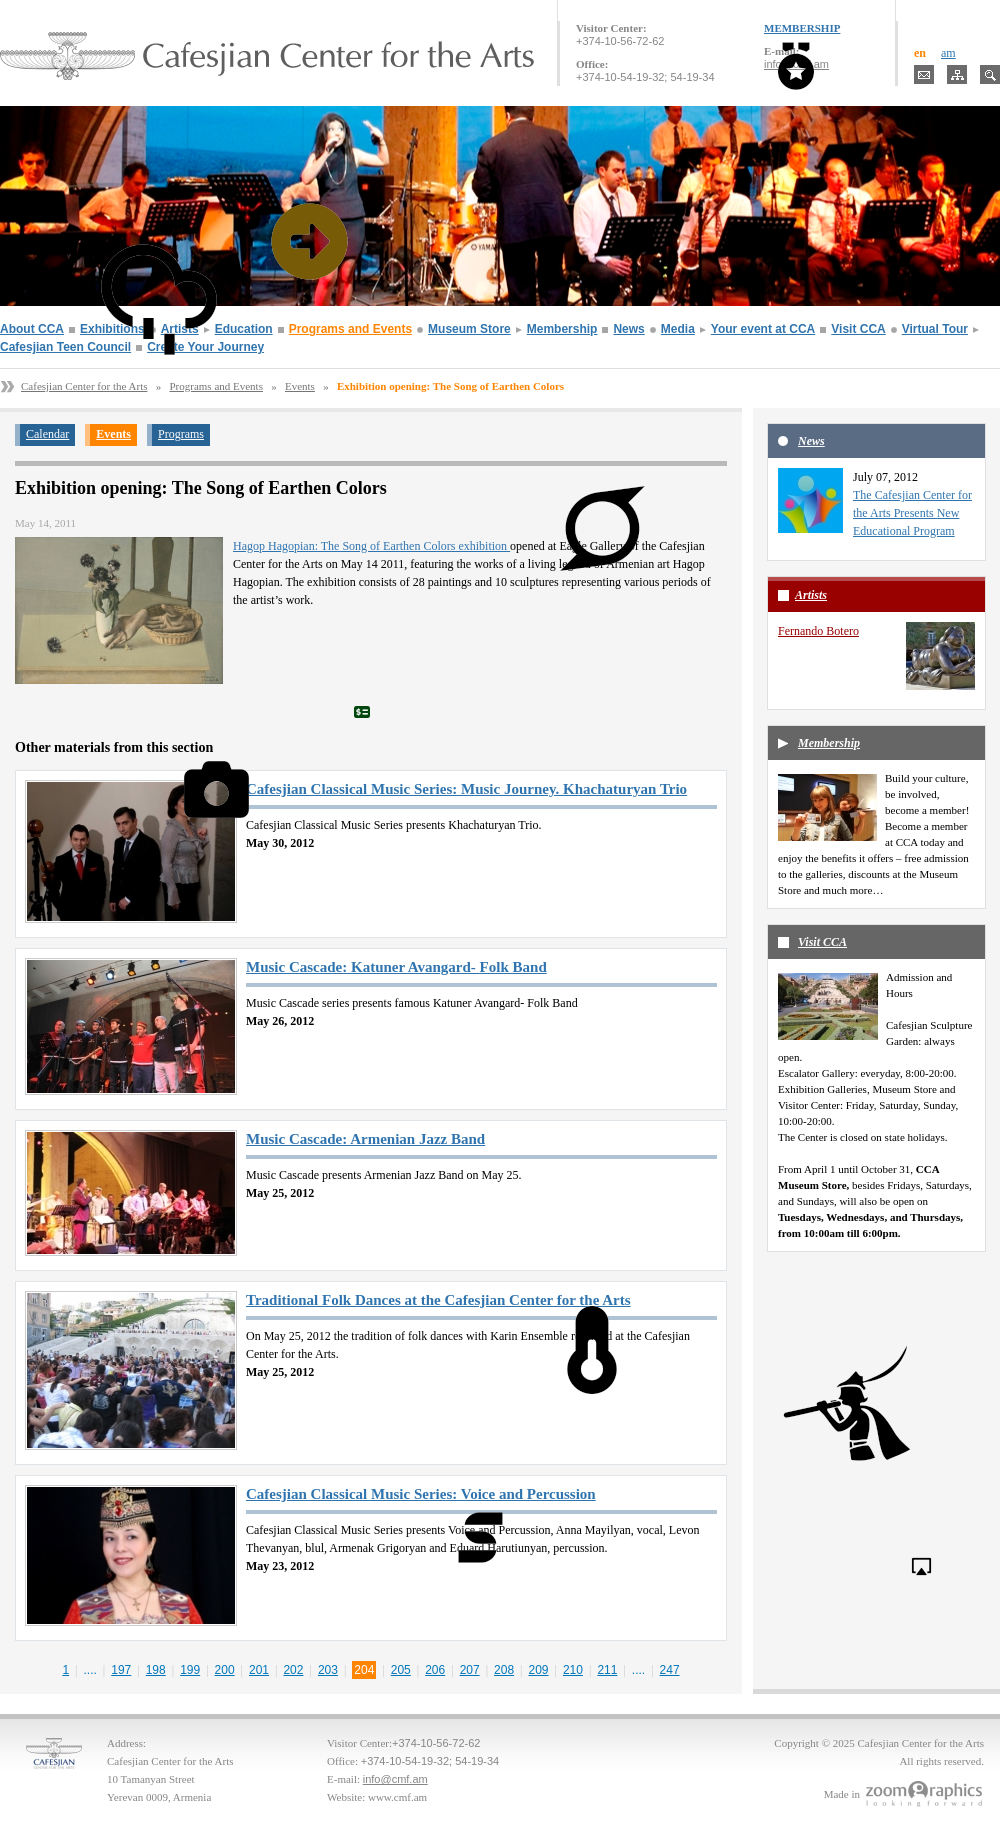 The width and height of the screenshot is (1000, 1848). What do you see at coordinates (159, 297) in the screenshot?
I see `indicates light rain or drizzle conditions` at bounding box center [159, 297].